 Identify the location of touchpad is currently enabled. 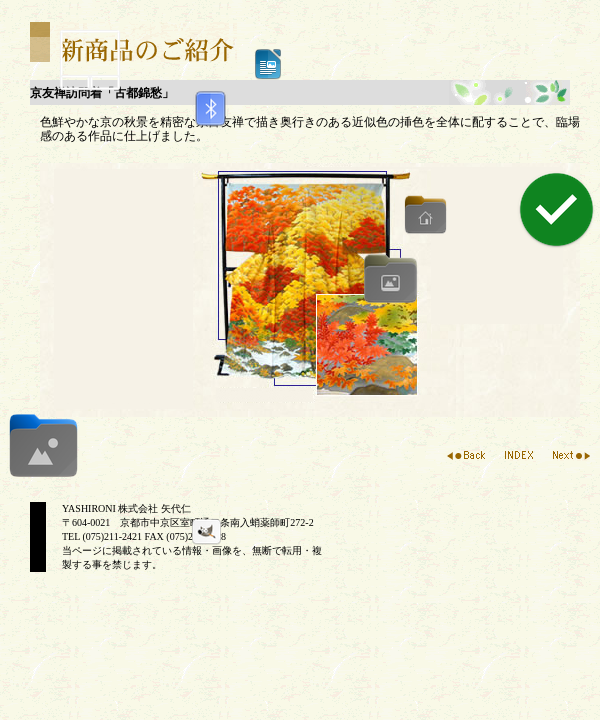
(90, 60).